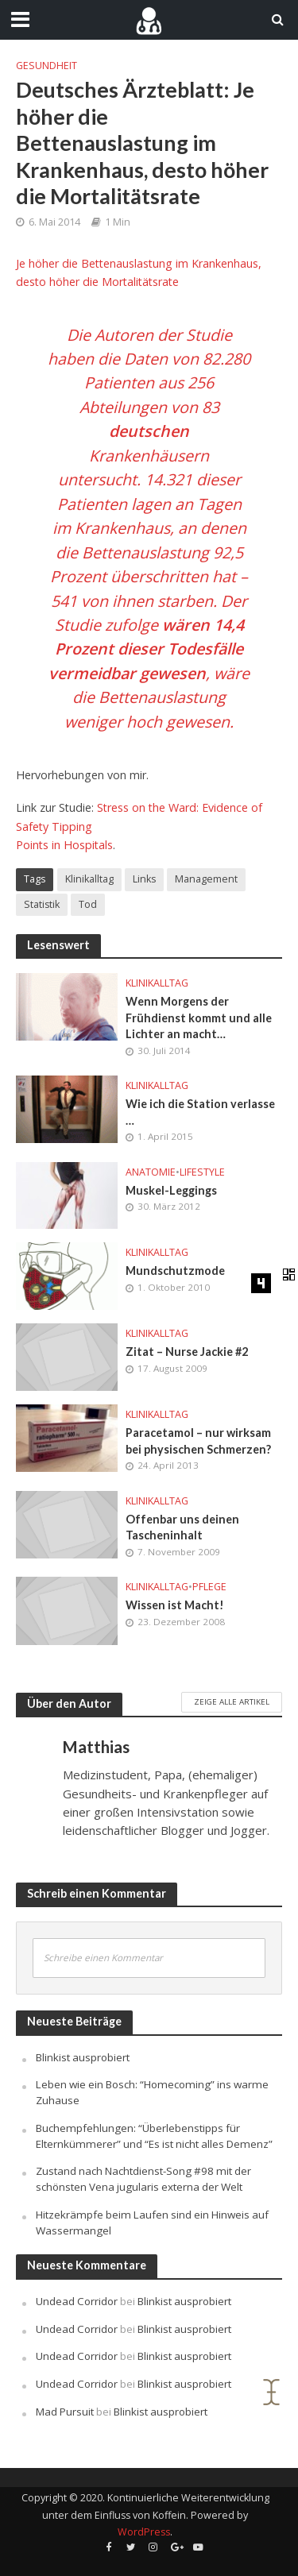 The width and height of the screenshot is (298, 2576). What do you see at coordinates (261, 1283) in the screenshot?
I see `select filter or preset number 4` at bounding box center [261, 1283].